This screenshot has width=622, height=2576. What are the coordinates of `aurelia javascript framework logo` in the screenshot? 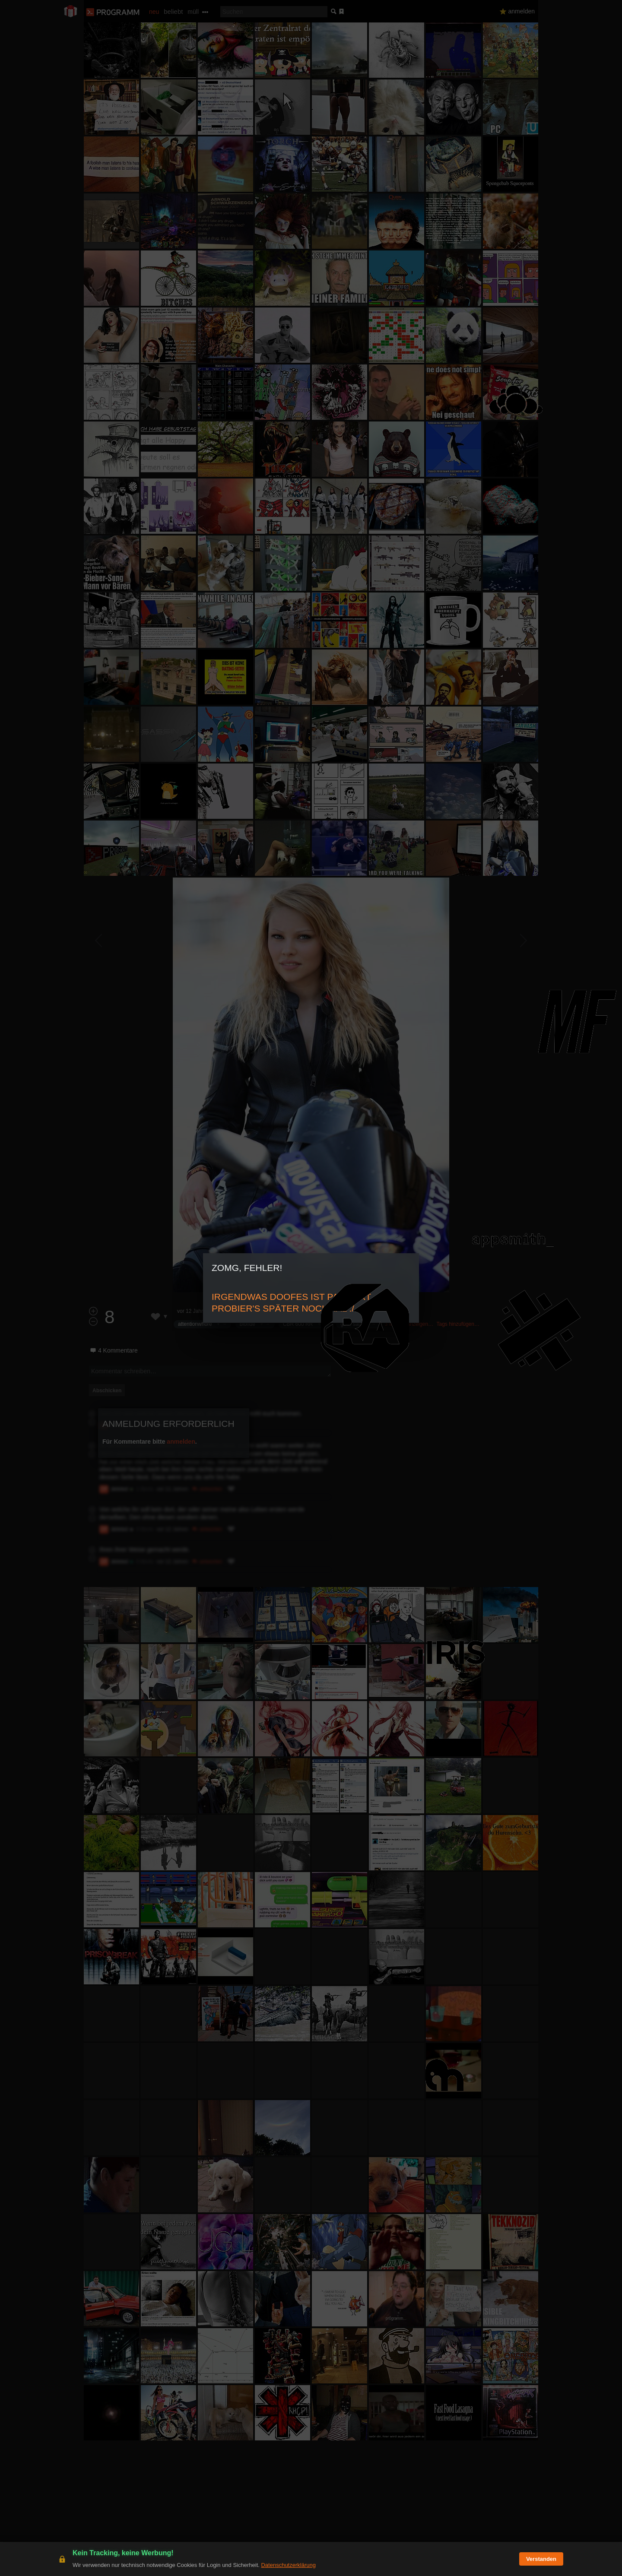 It's located at (539, 1330).